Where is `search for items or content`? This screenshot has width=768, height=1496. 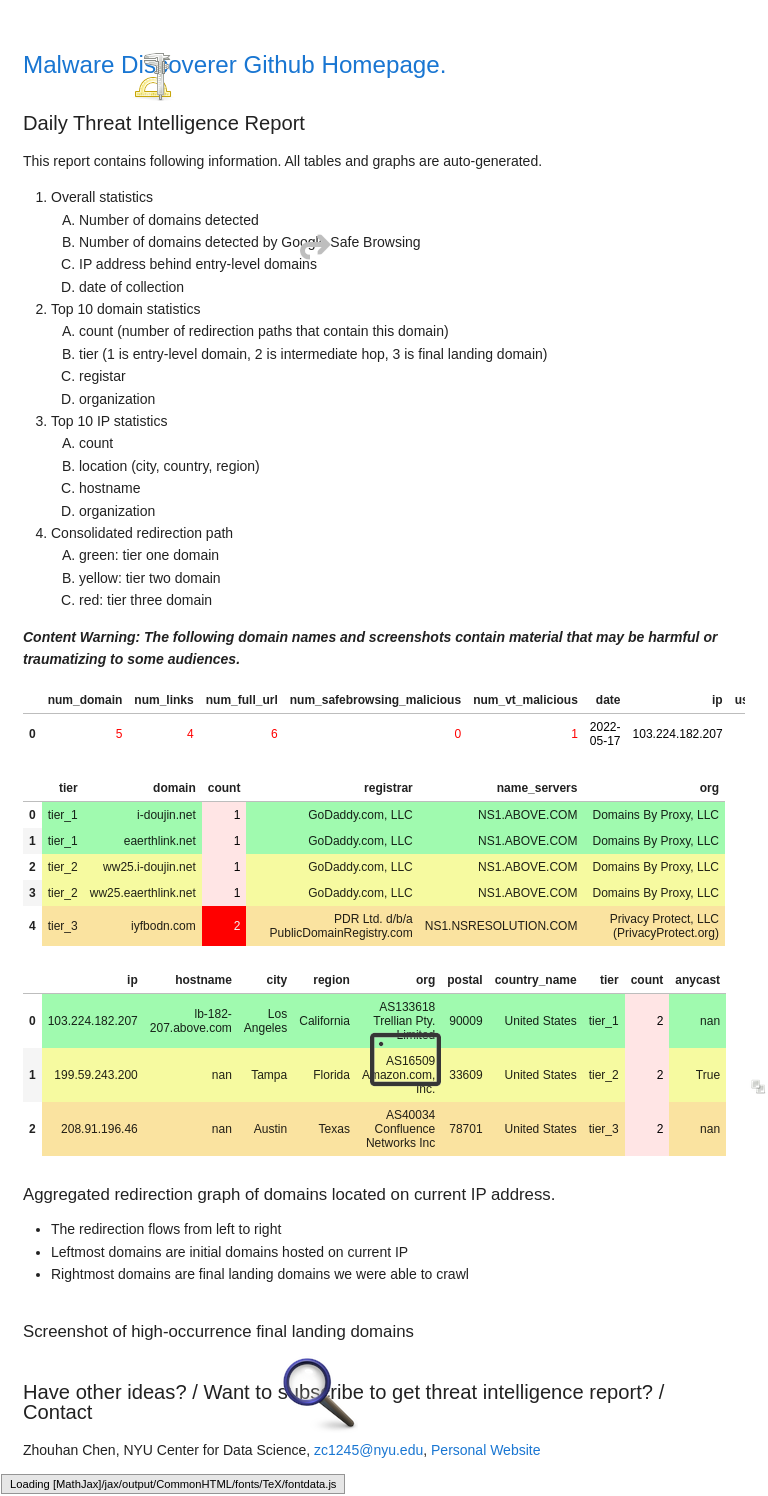
search for items or content is located at coordinates (319, 1394).